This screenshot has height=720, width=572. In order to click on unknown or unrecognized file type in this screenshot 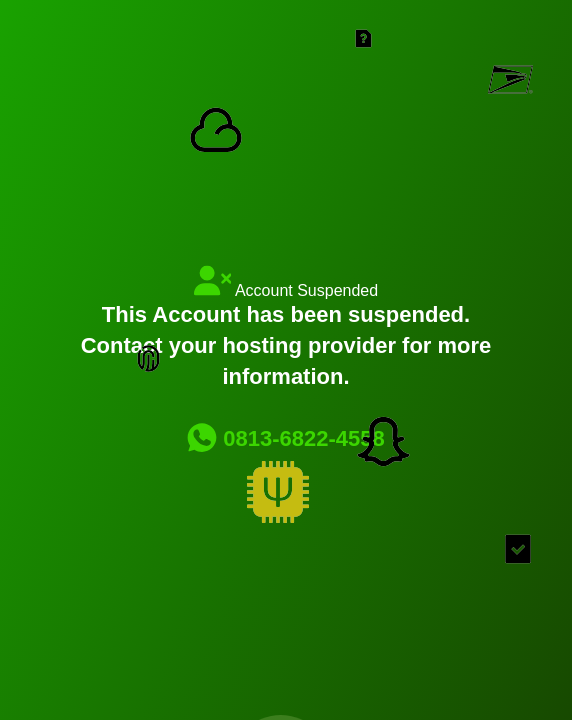, I will do `click(363, 38)`.